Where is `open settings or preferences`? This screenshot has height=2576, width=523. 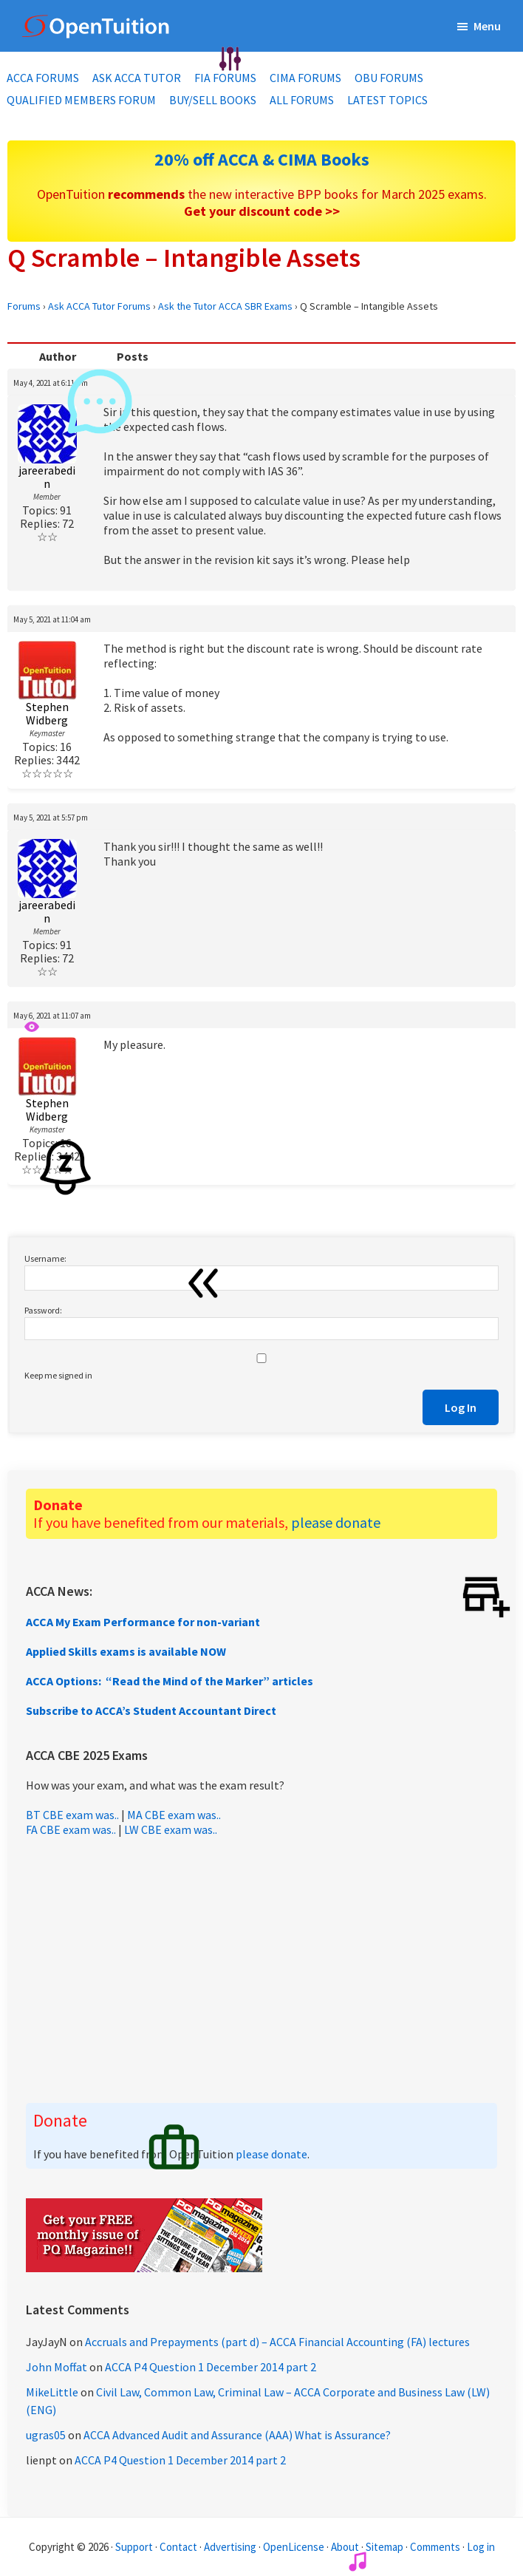 open settings or preferences is located at coordinates (230, 58).